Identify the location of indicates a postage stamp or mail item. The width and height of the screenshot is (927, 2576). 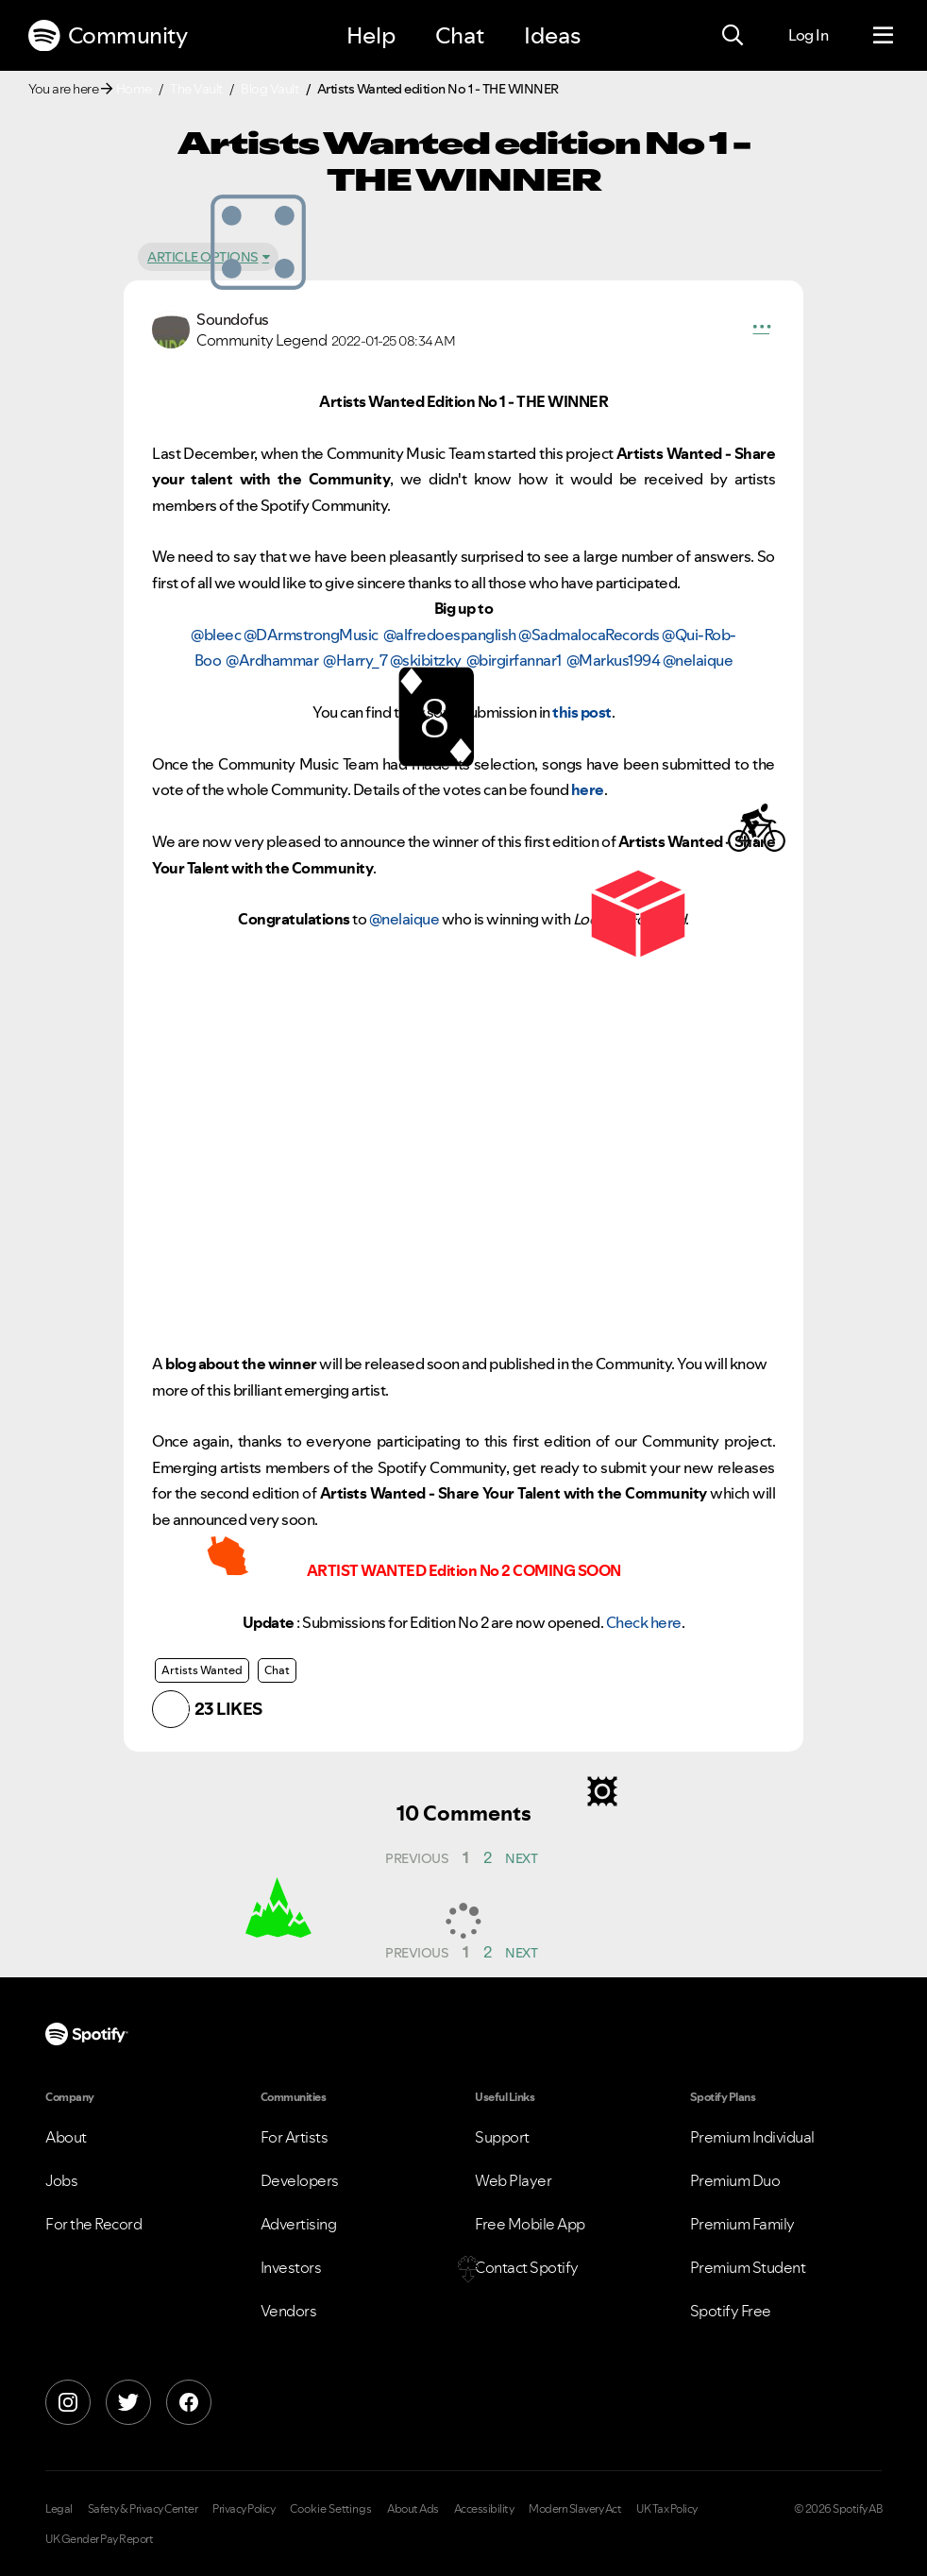
(602, 1791).